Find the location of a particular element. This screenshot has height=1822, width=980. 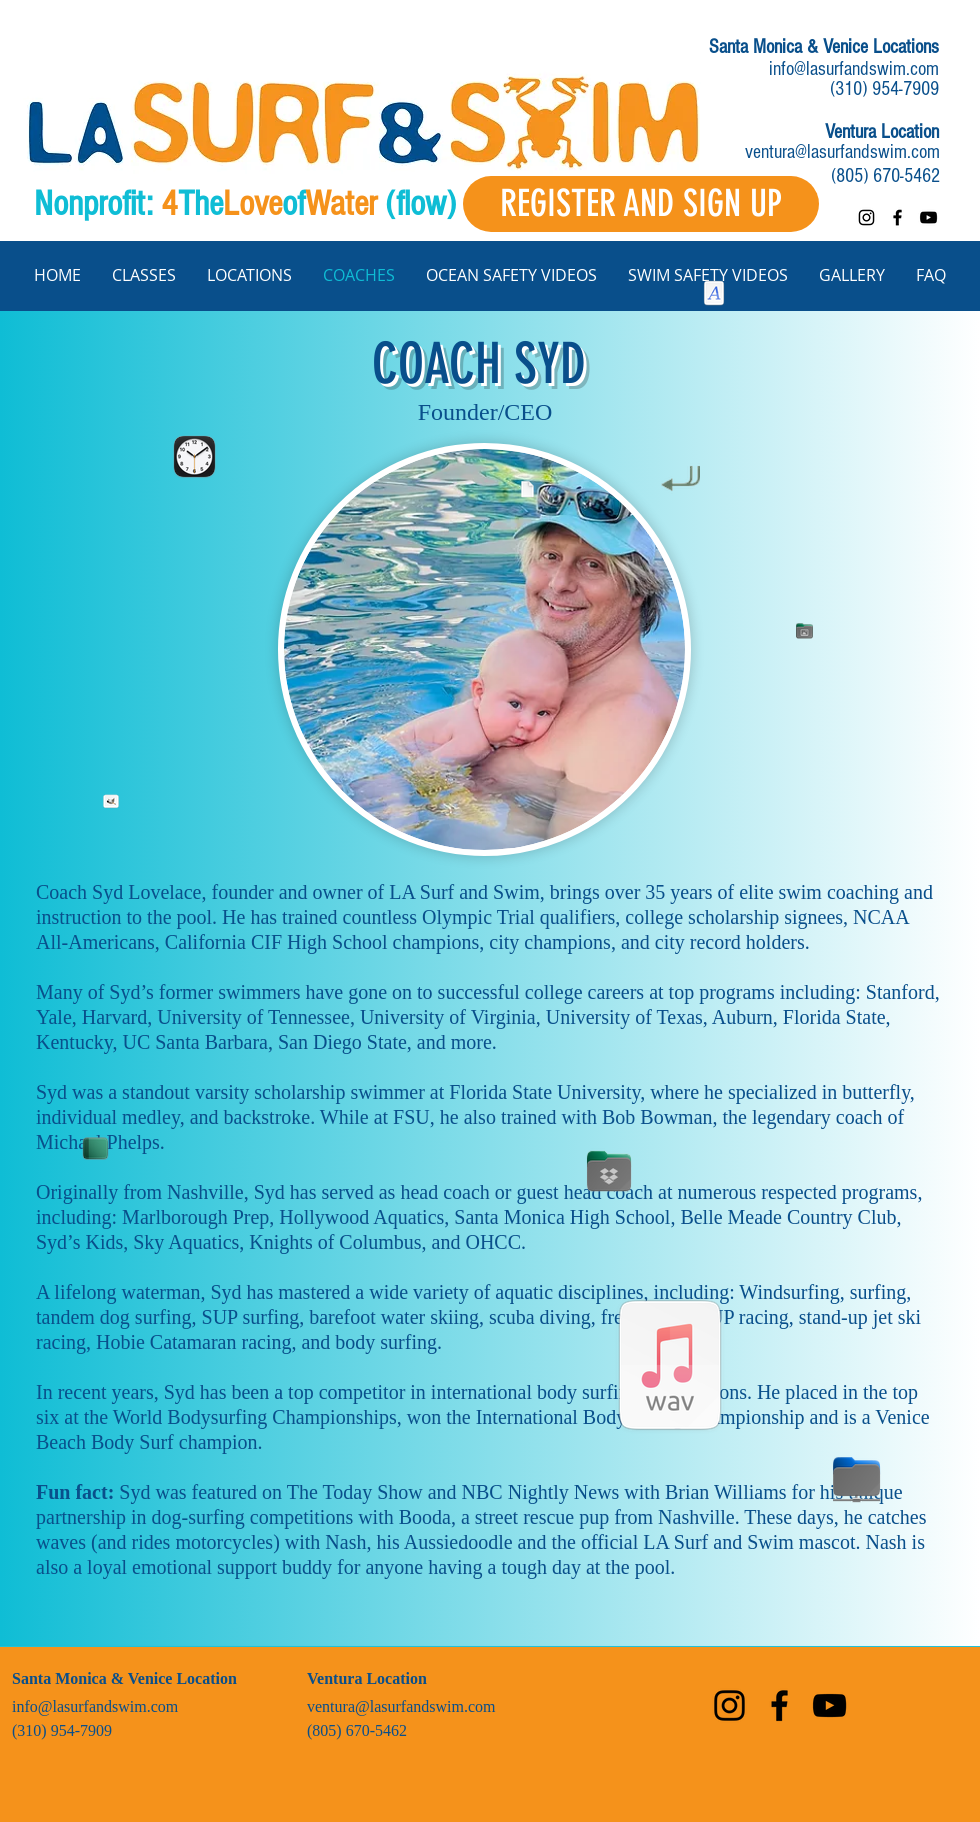

an audio file in wav format is located at coordinates (670, 1365).